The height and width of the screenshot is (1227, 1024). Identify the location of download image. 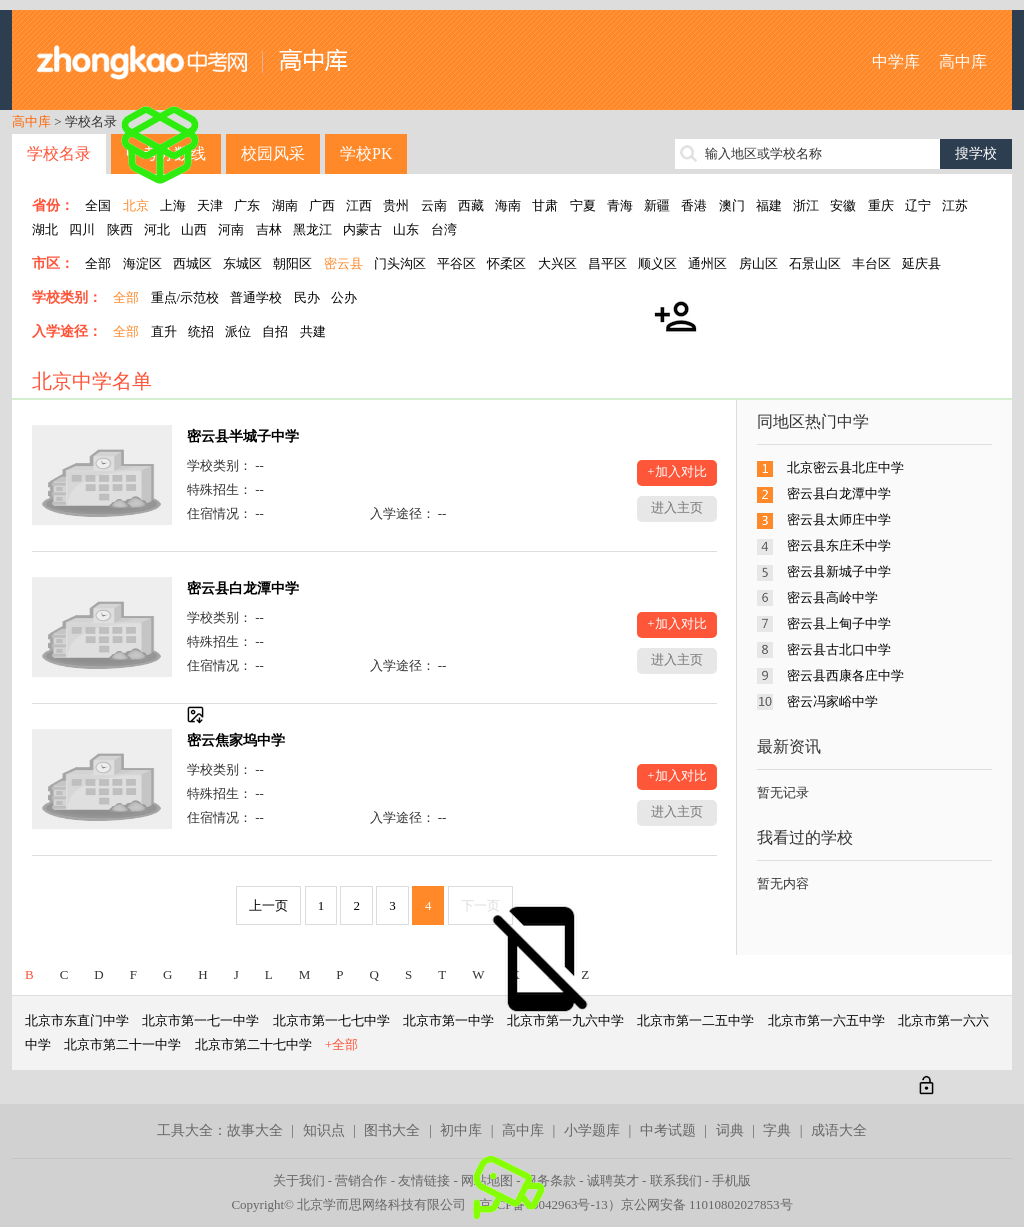
(195, 714).